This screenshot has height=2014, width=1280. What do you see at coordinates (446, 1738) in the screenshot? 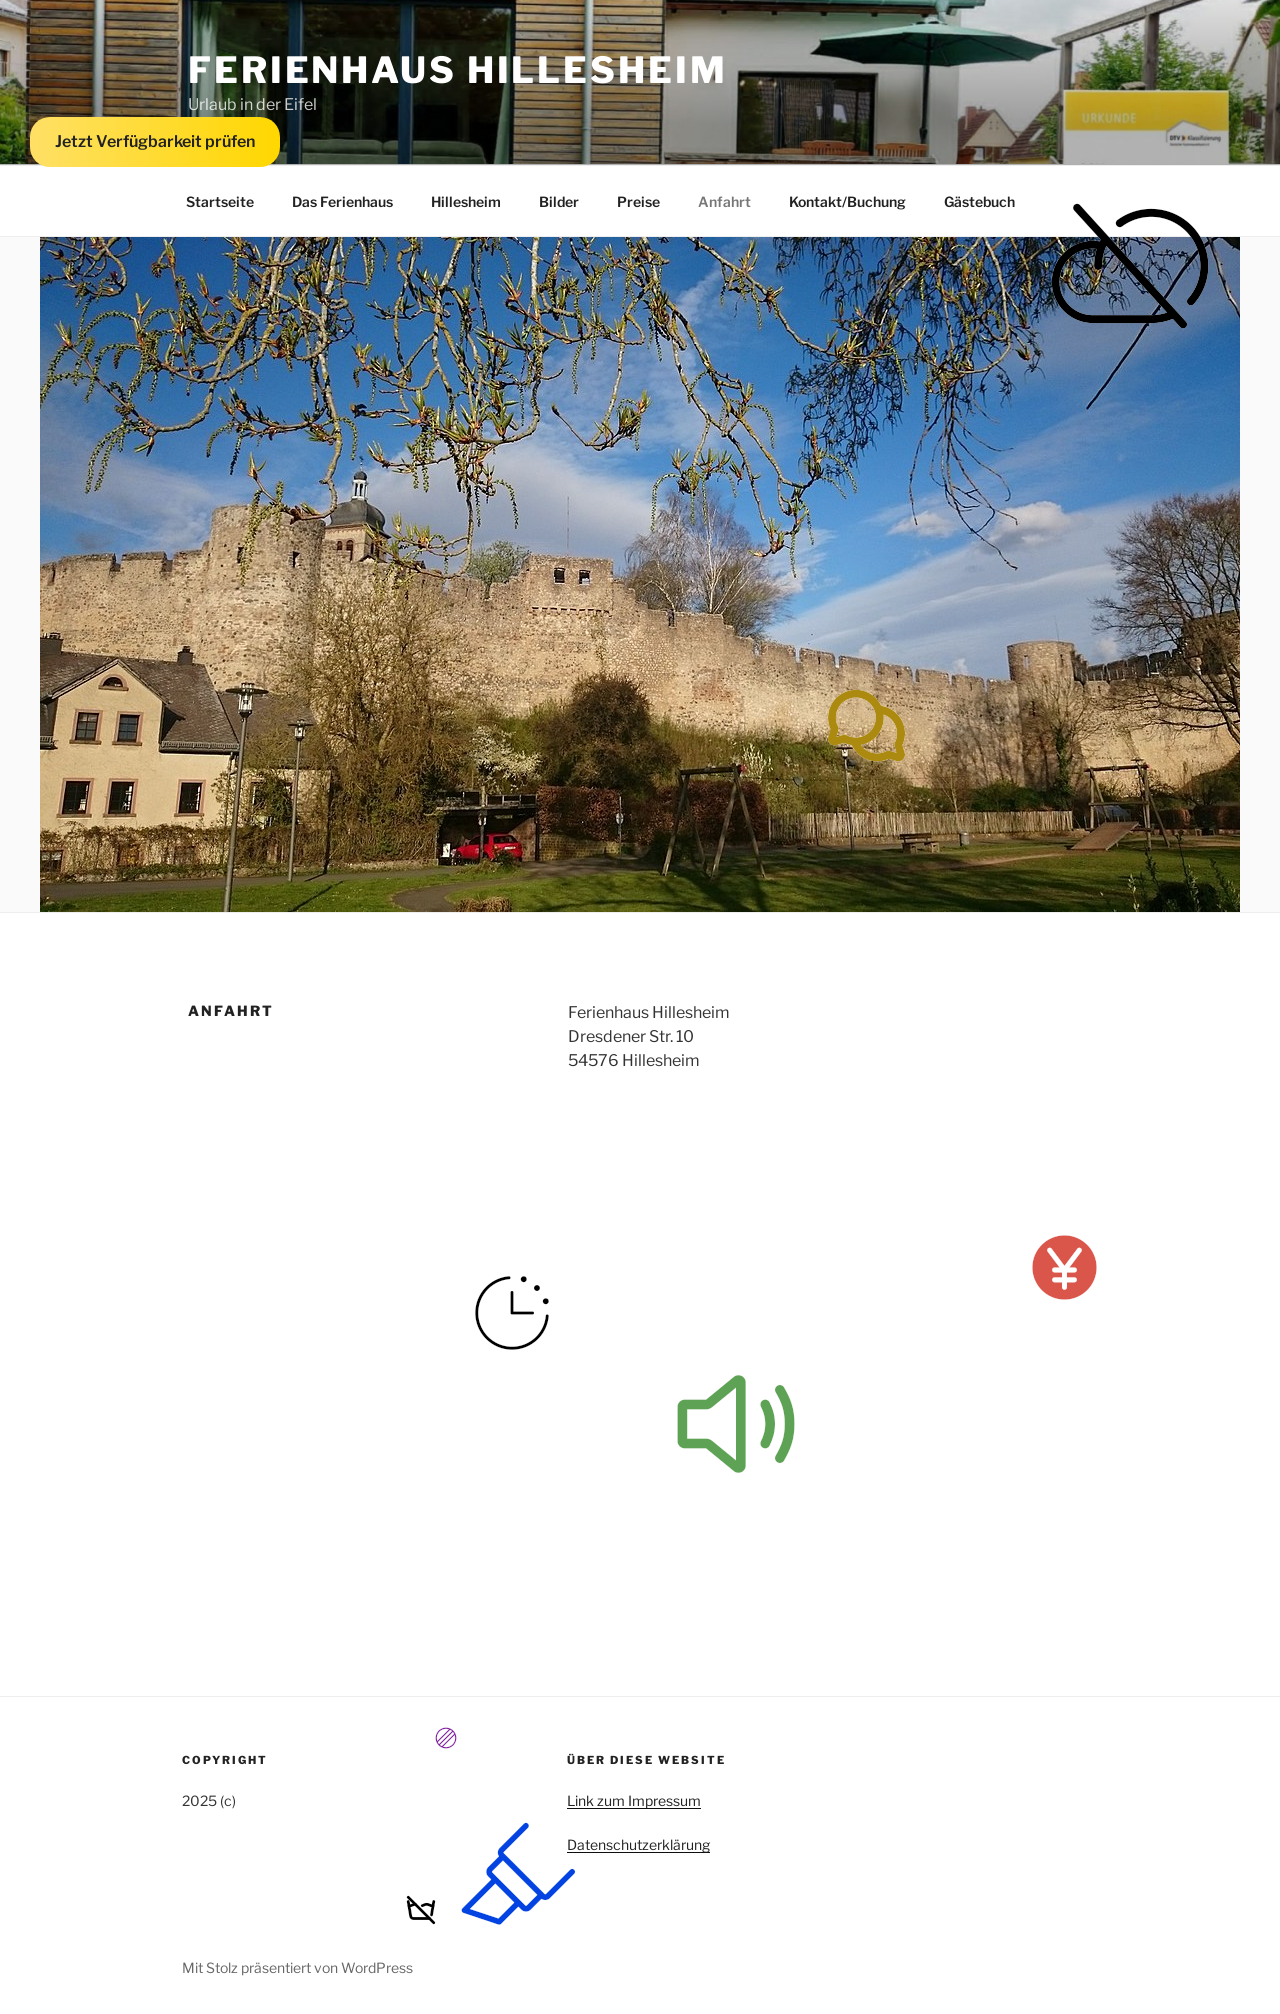
I see `indicates a restricted or prohibited action` at bounding box center [446, 1738].